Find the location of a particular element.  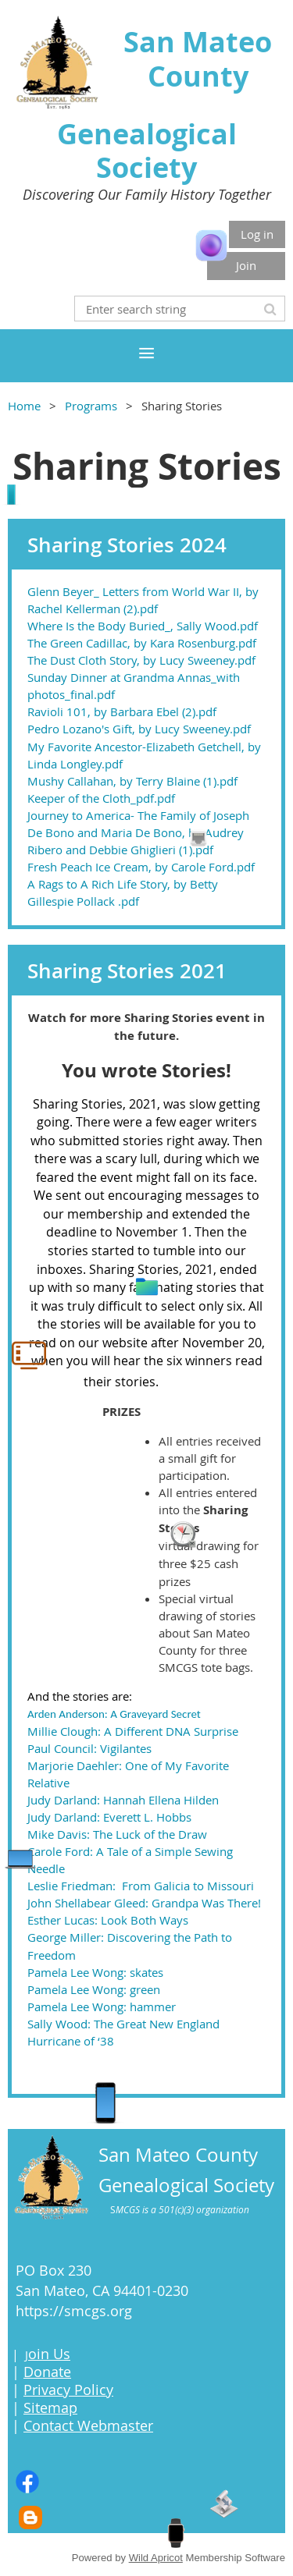

iPod nano device connected is located at coordinates (11, 495).